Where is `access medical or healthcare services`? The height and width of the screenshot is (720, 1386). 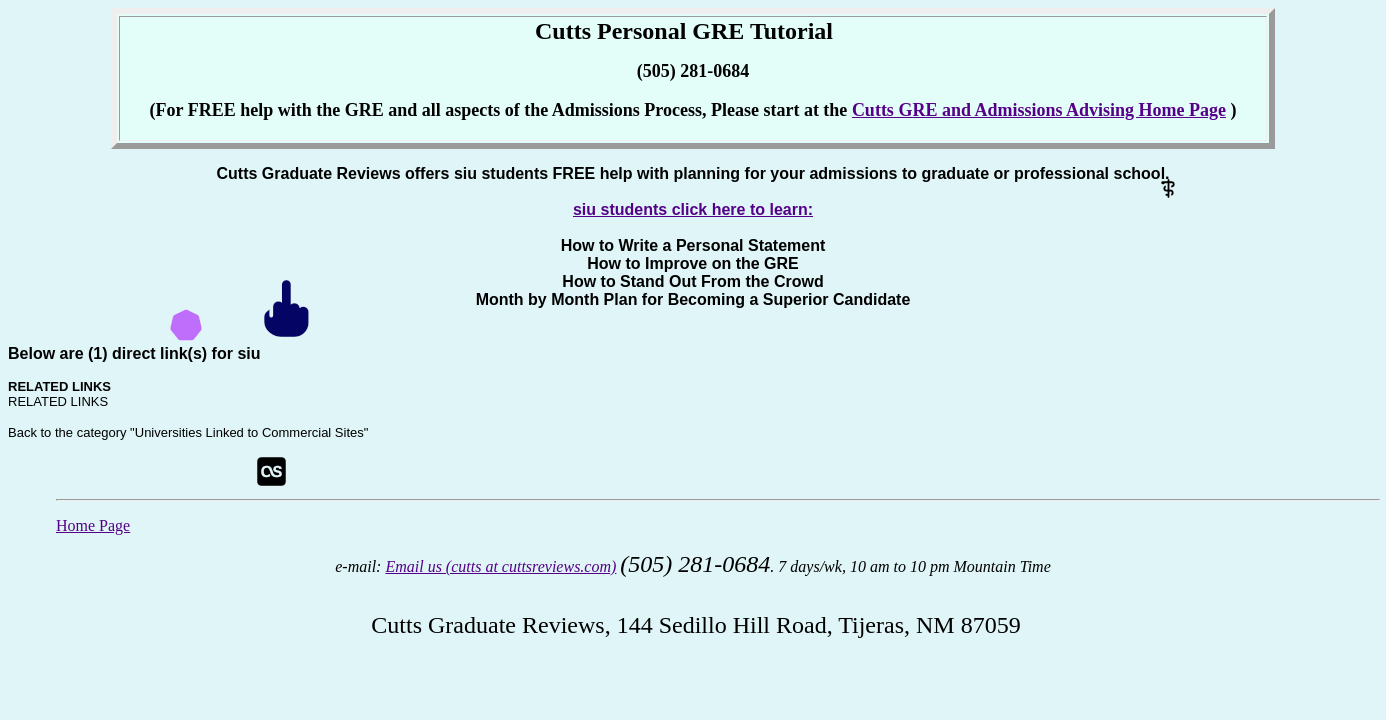 access medical or healthcare services is located at coordinates (1168, 188).